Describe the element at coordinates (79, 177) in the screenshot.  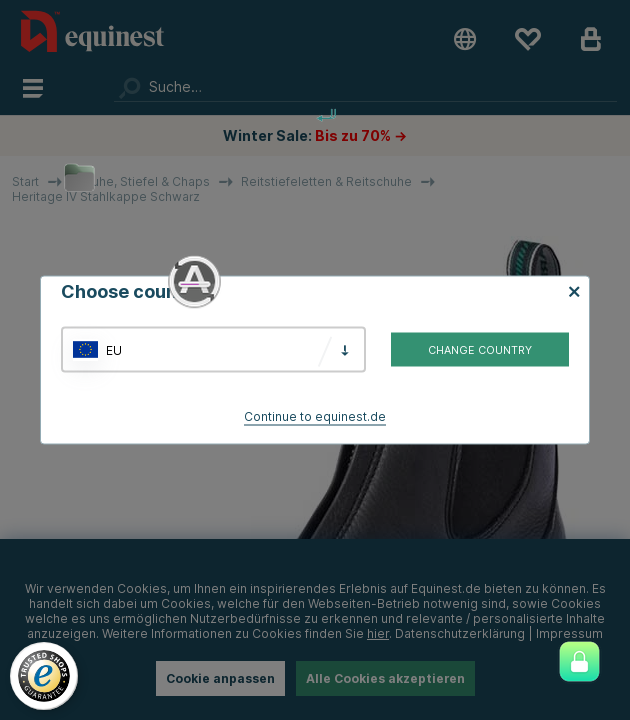
I see `an open folder ready to display its contents` at that location.